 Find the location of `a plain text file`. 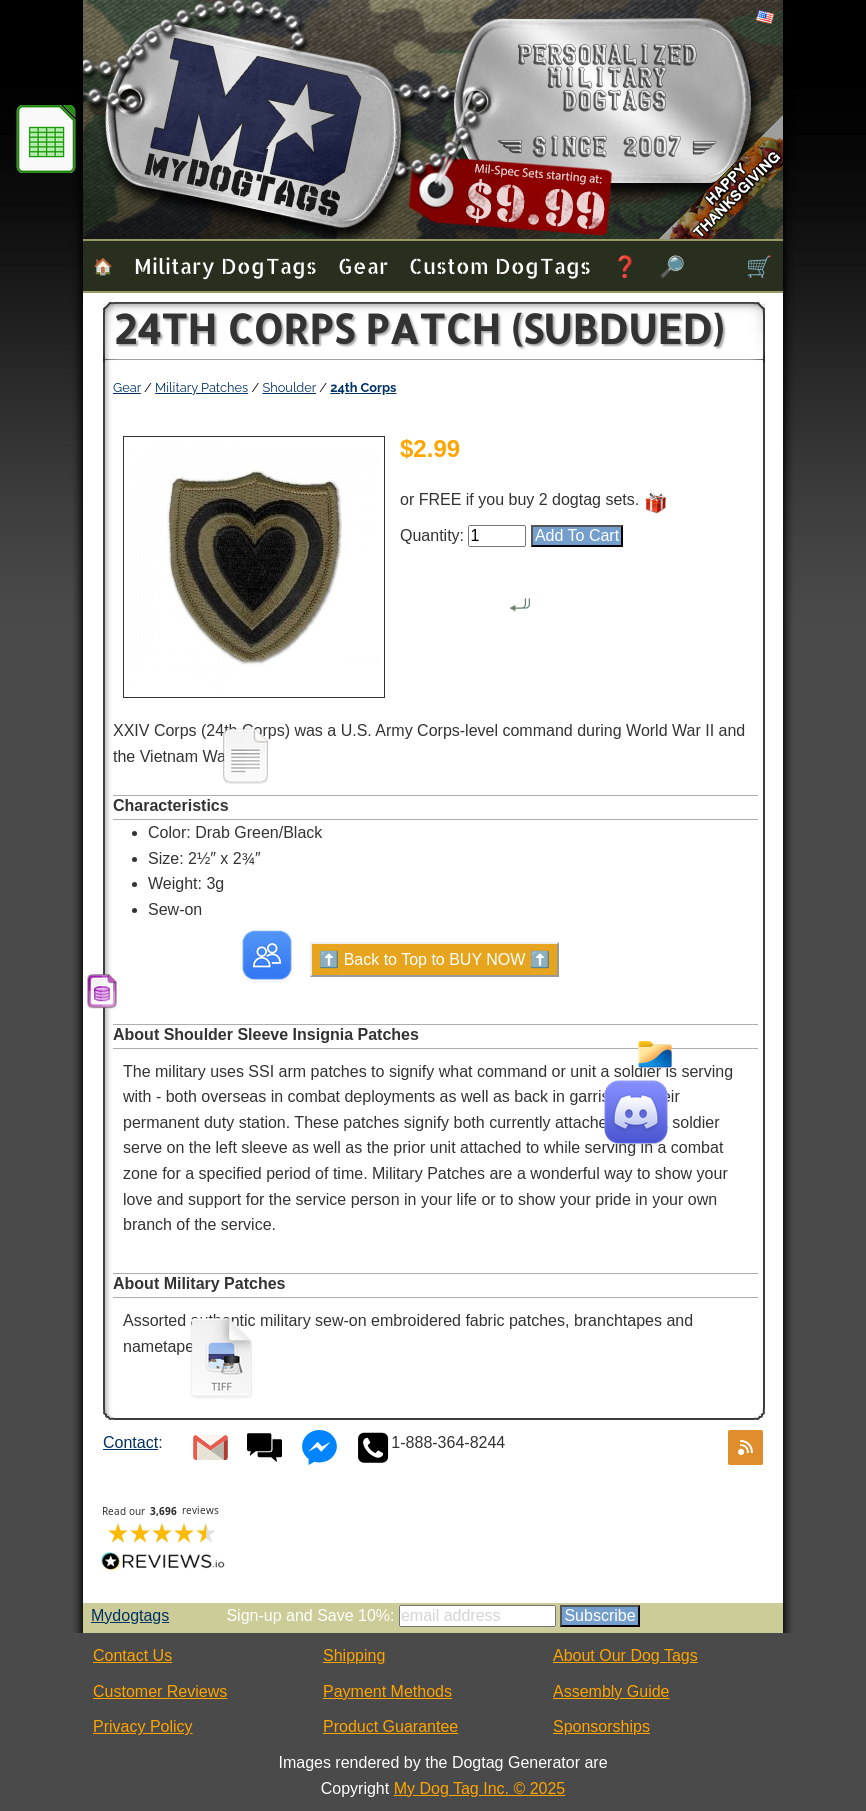

a plain text file is located at coordinates (245, 755).